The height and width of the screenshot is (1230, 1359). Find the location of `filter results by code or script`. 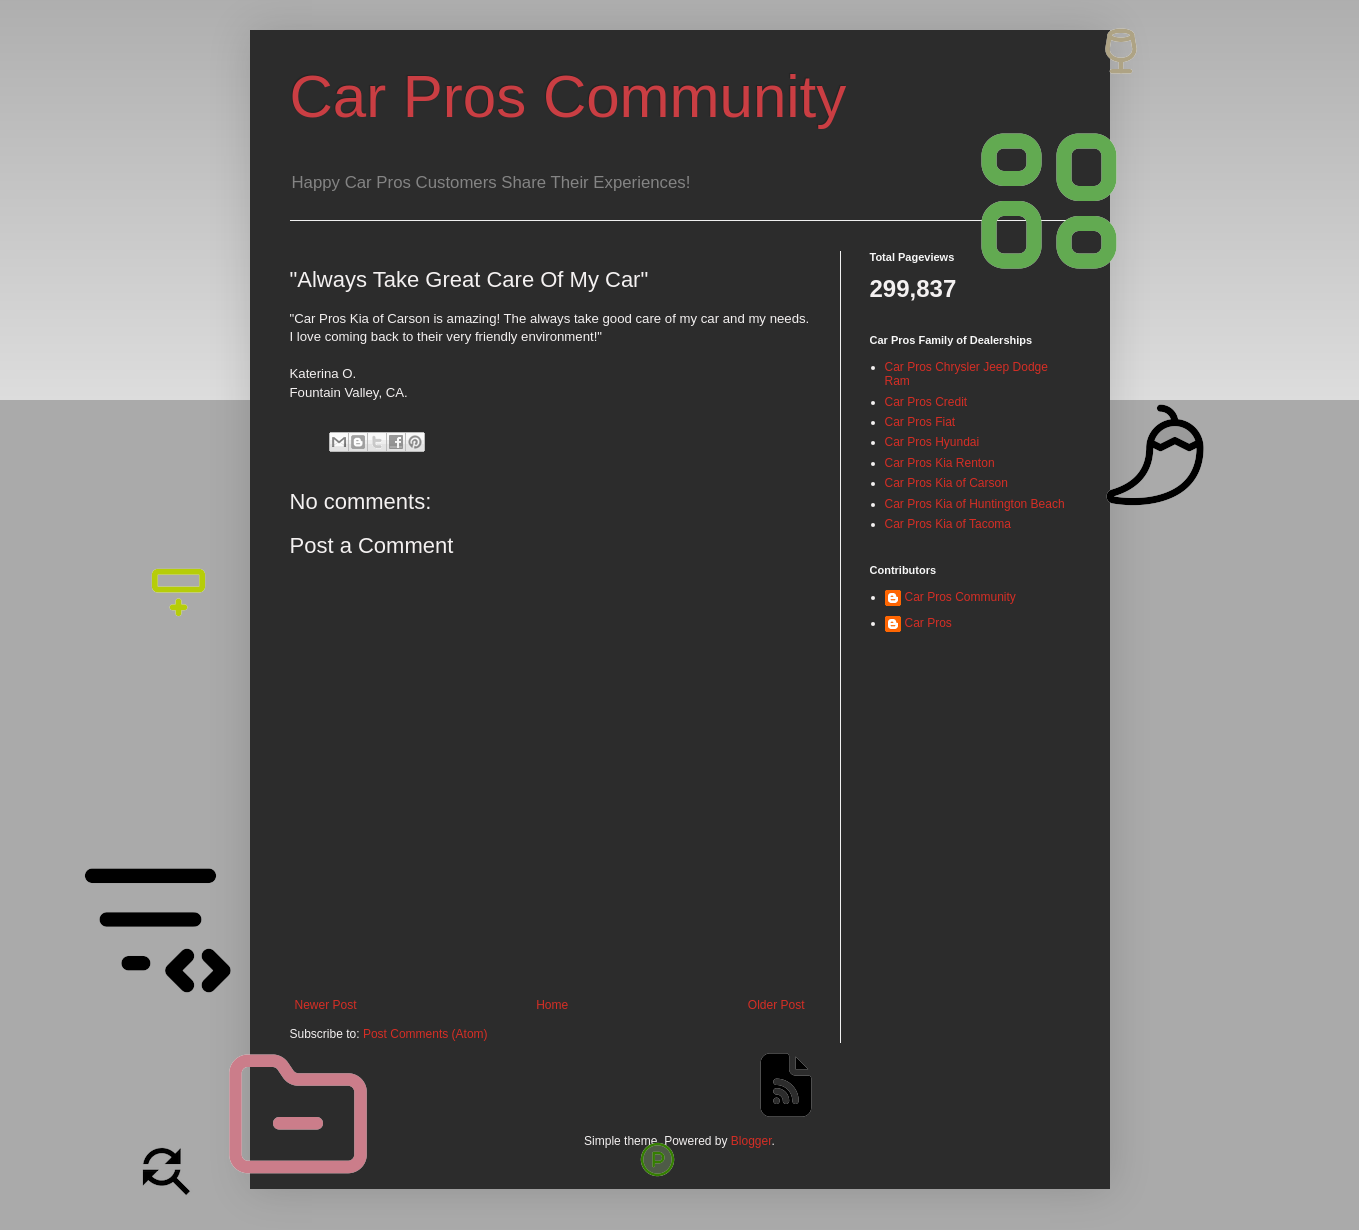

filter results by code or script is located at coordinates (150, 919).